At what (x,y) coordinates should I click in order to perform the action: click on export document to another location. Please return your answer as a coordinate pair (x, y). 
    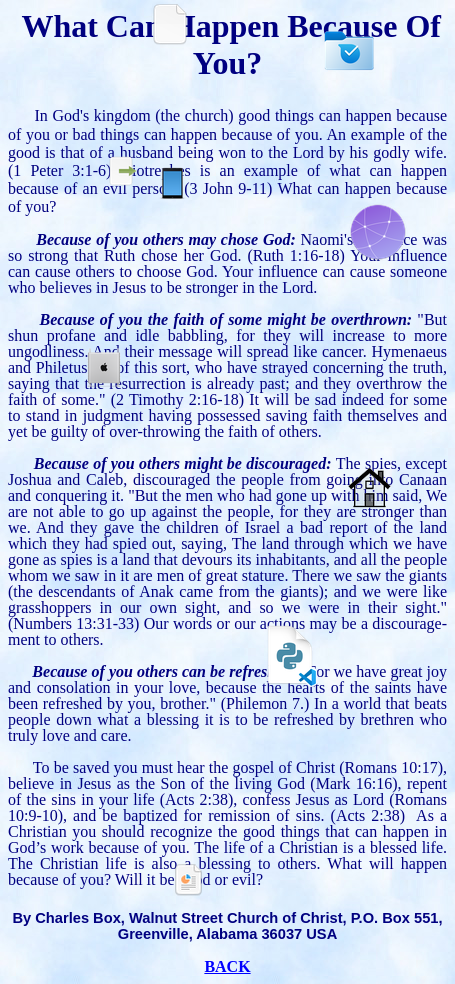
    Looking at the image, I should click on (121, 171).